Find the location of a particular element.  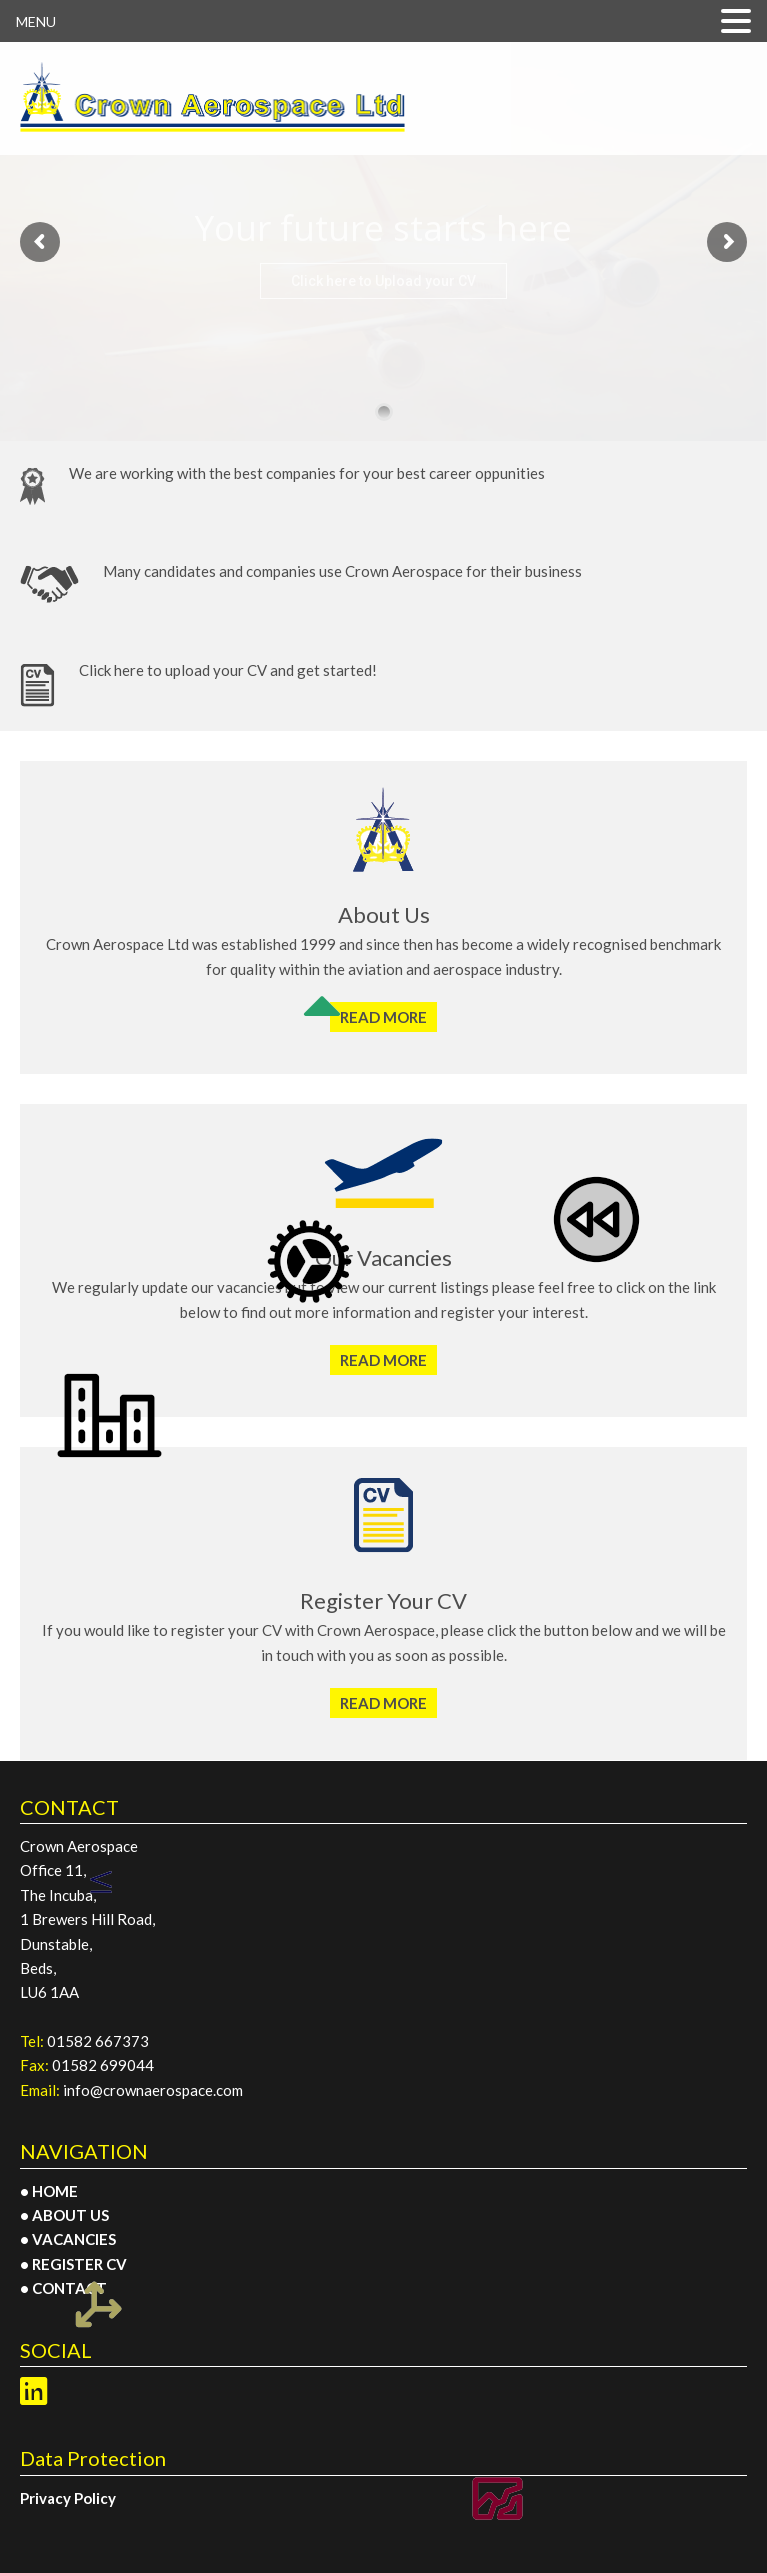

less than or equal to mathematical operator is located at coordinates (101, 1882).